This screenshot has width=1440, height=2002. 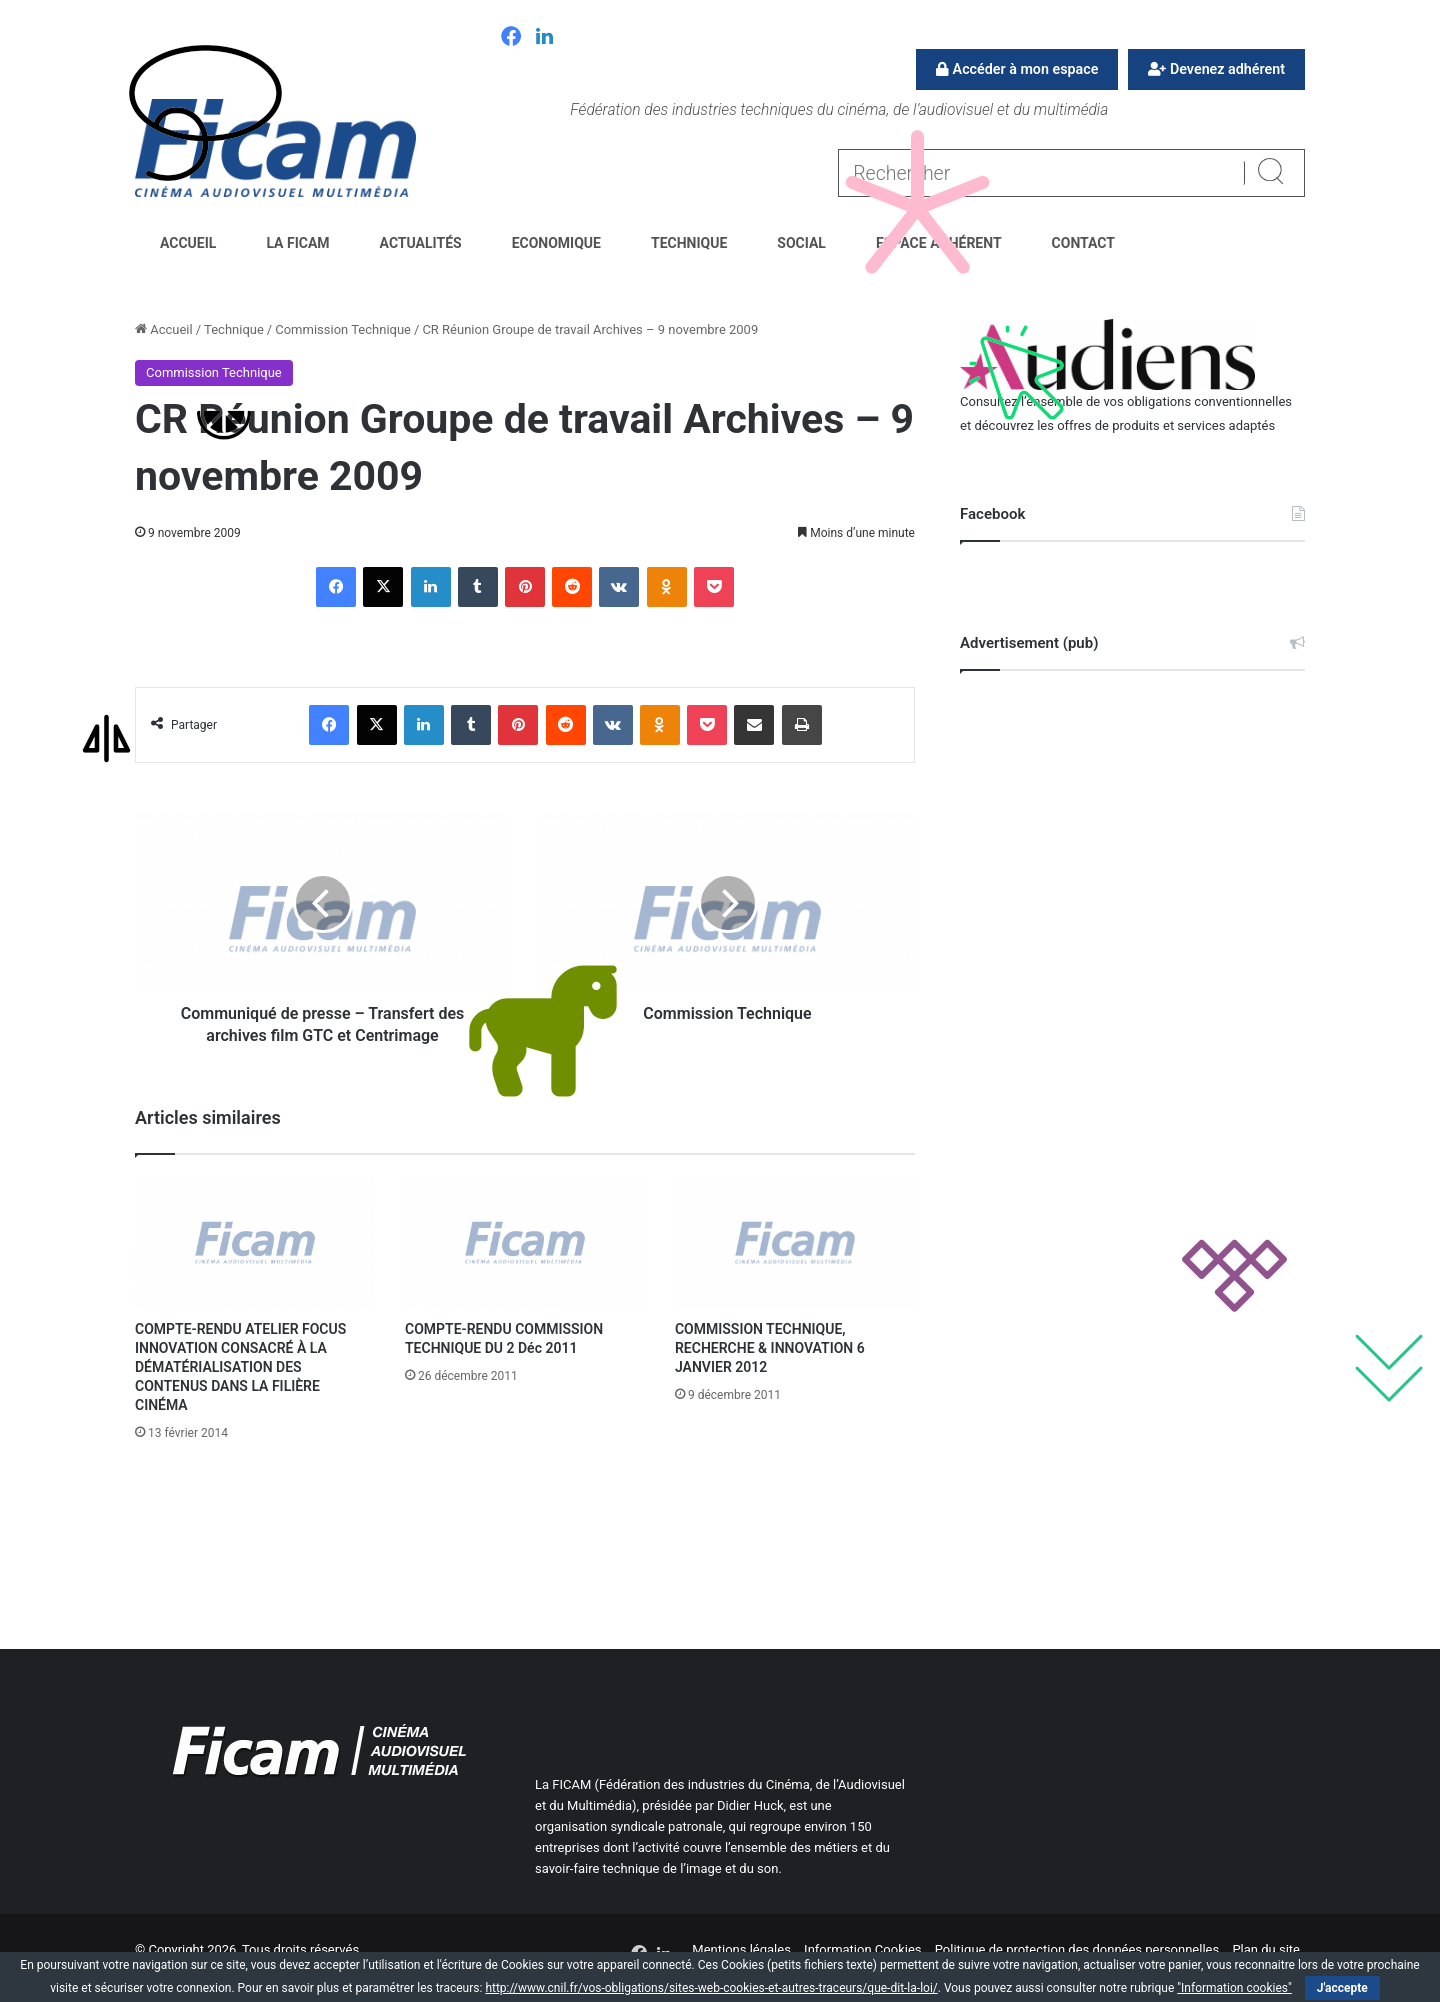 What do you see at coordinates (1234, 1272) in the screenshot?
I see `open tidal music streaming app` at bounding box center [1234, 1272].